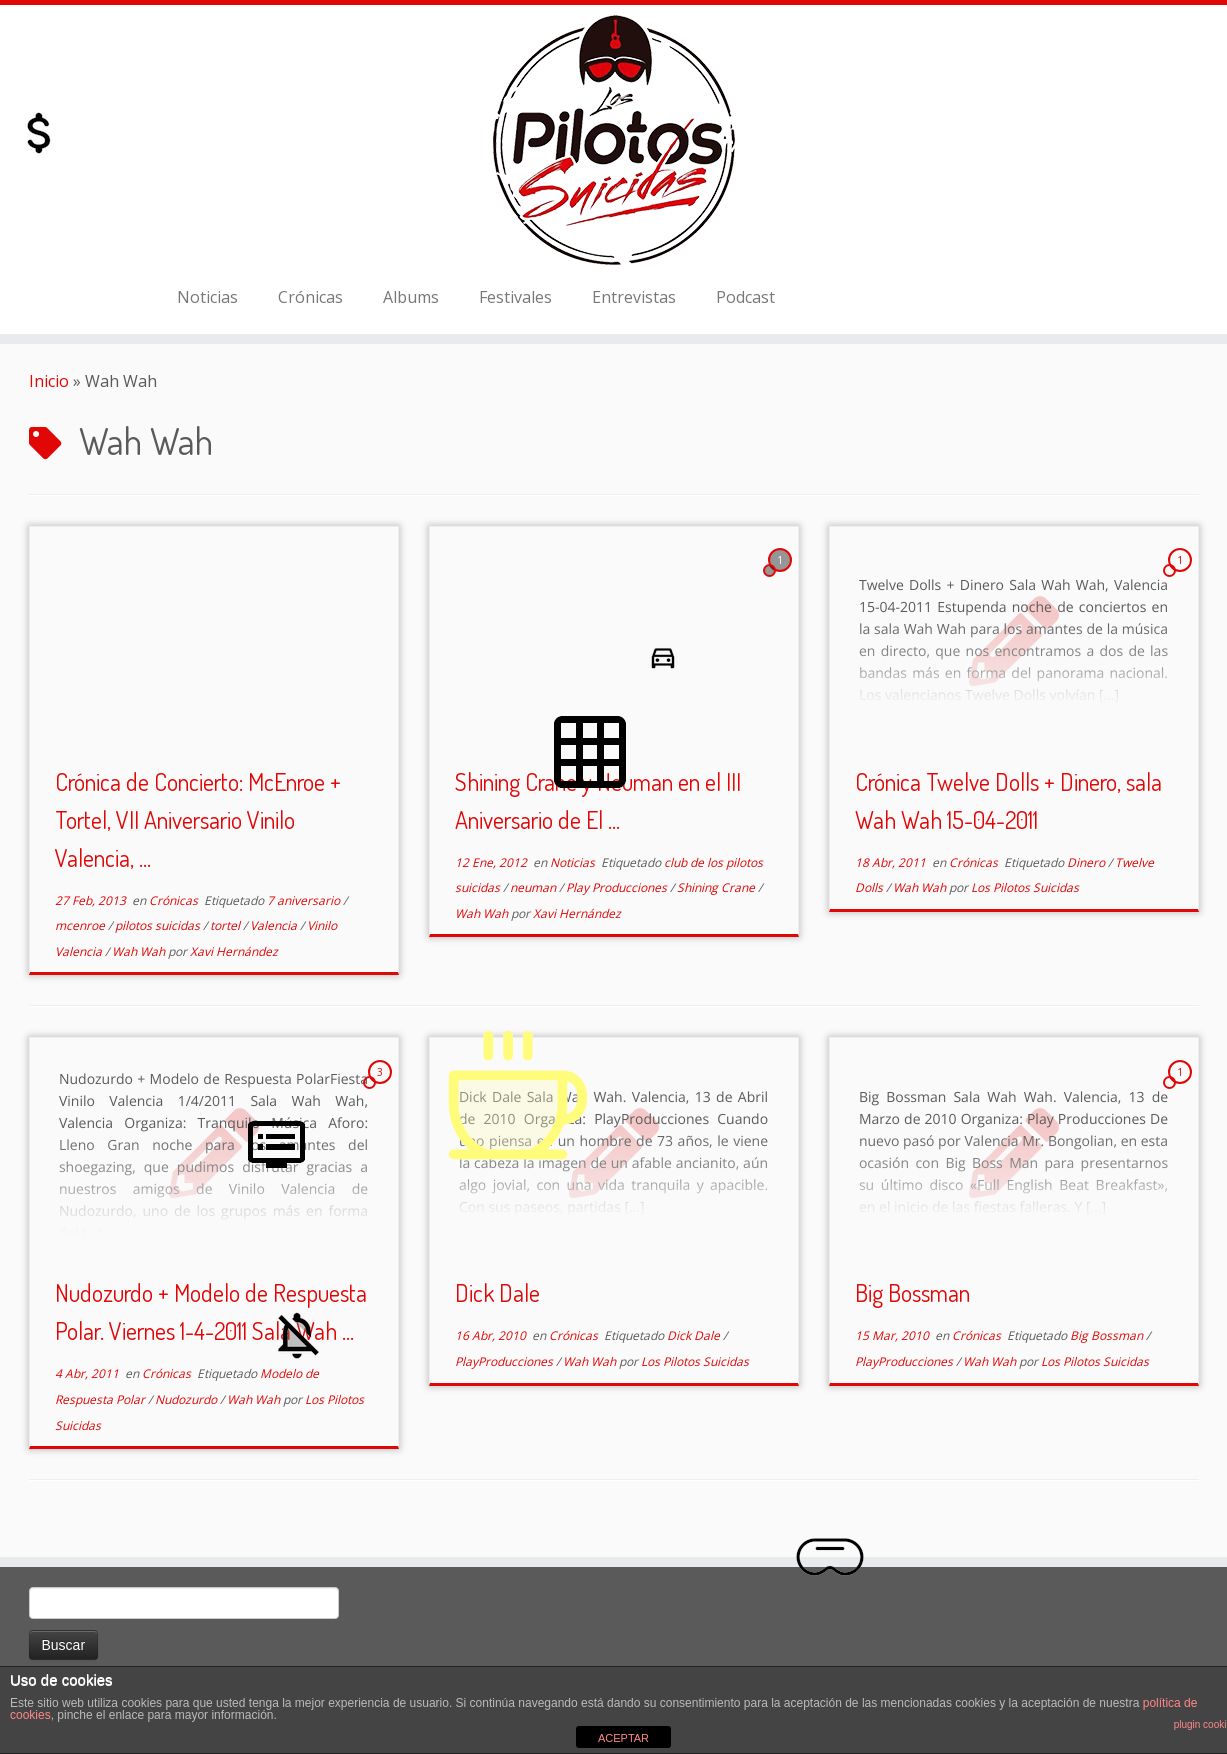  What do you see at coordinates (663, 657) in the screenshot?
I see `get driving directions` at bounding box center [663, 657].